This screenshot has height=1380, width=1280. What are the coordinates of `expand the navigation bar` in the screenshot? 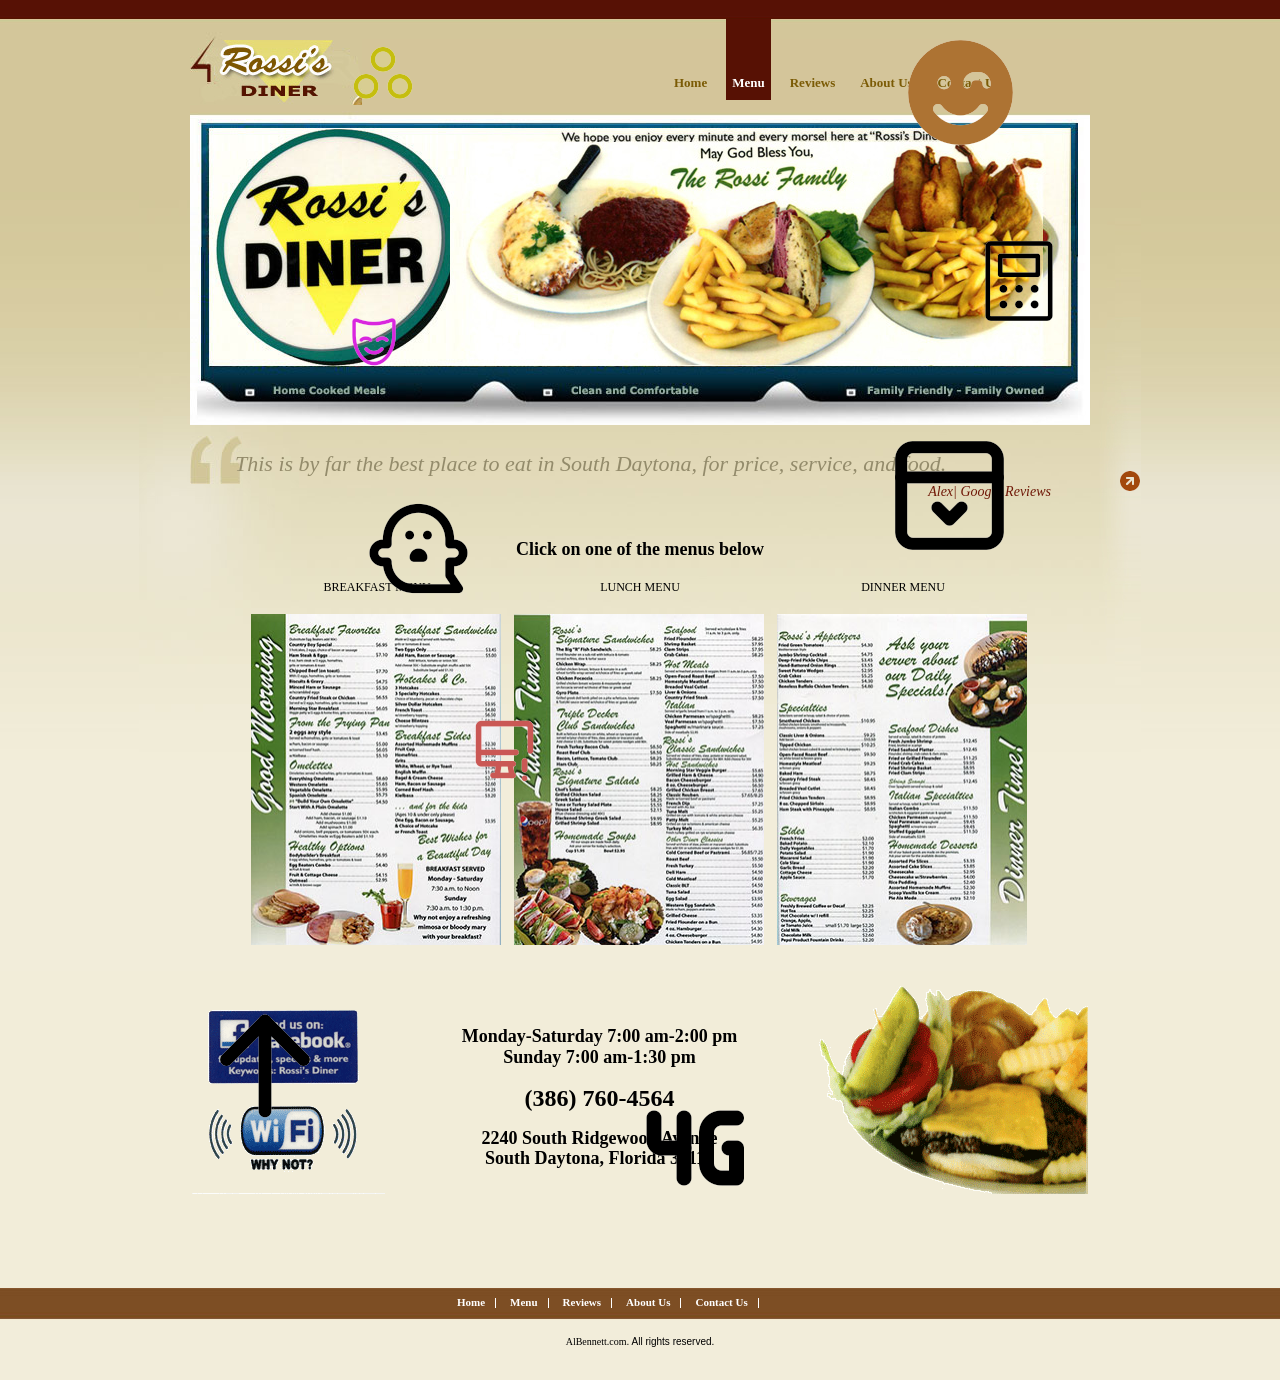 It's located at (949, 495).